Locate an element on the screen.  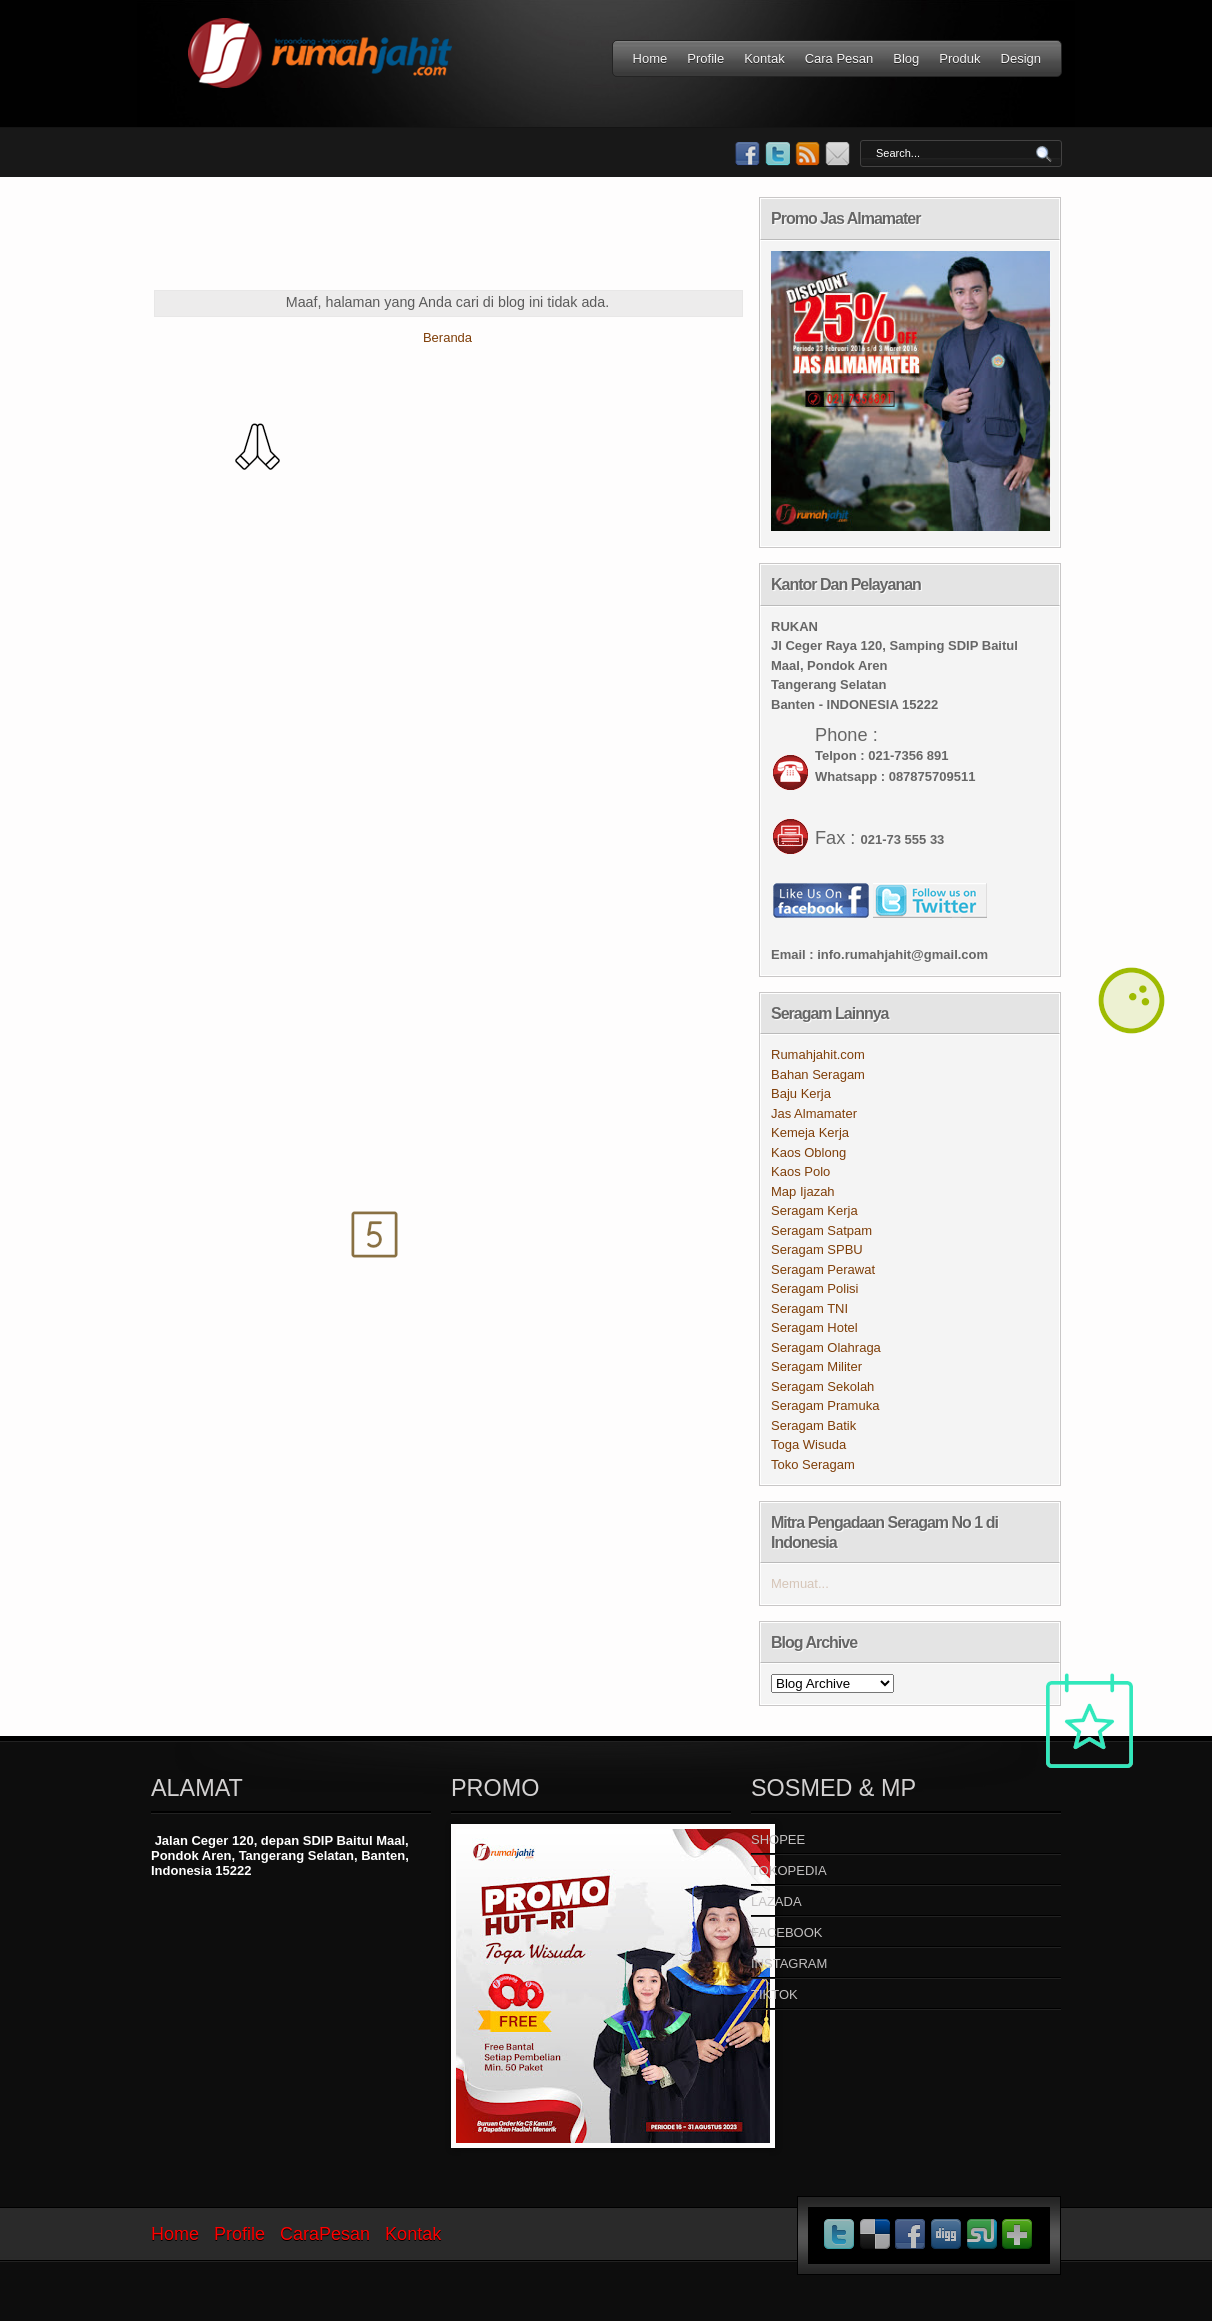
select or navigate to item number five is located at coordinates (374, 1234).